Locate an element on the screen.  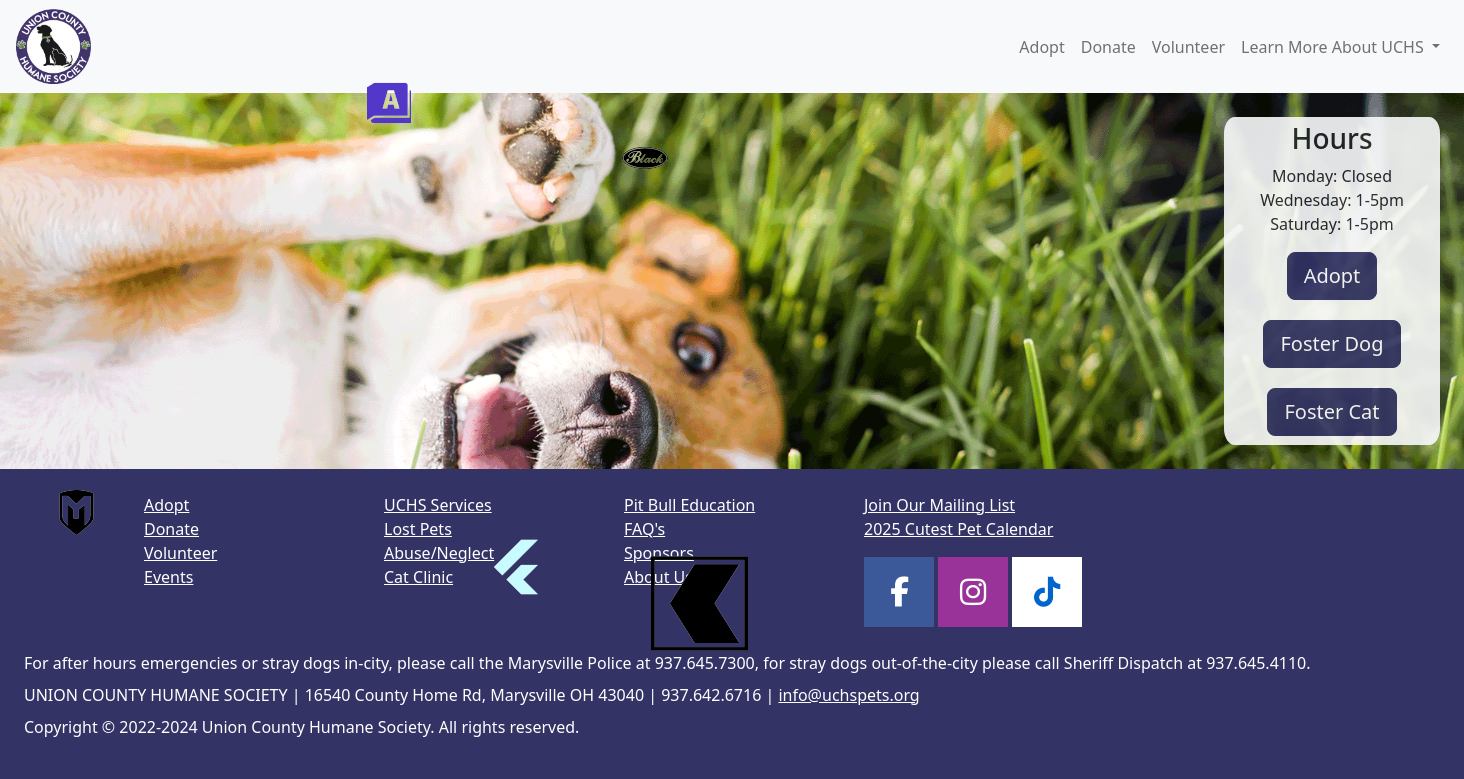
black brand logo is located at coordinates (645, 158).